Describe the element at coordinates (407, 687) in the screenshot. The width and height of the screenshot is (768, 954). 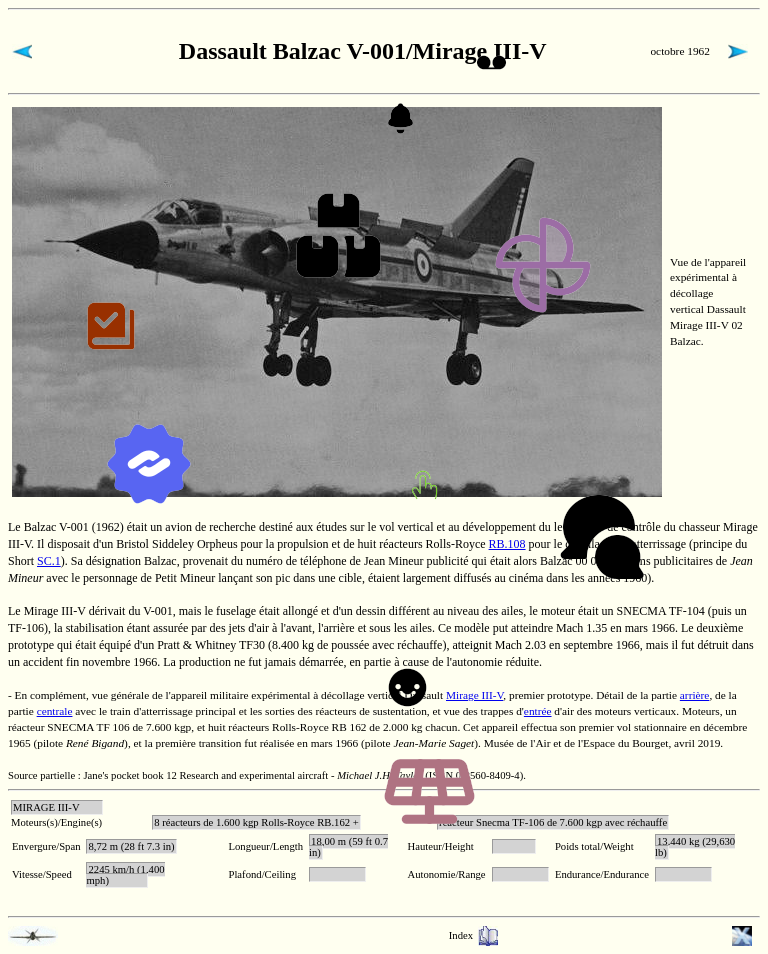
I see `open emoji picker` at that location.